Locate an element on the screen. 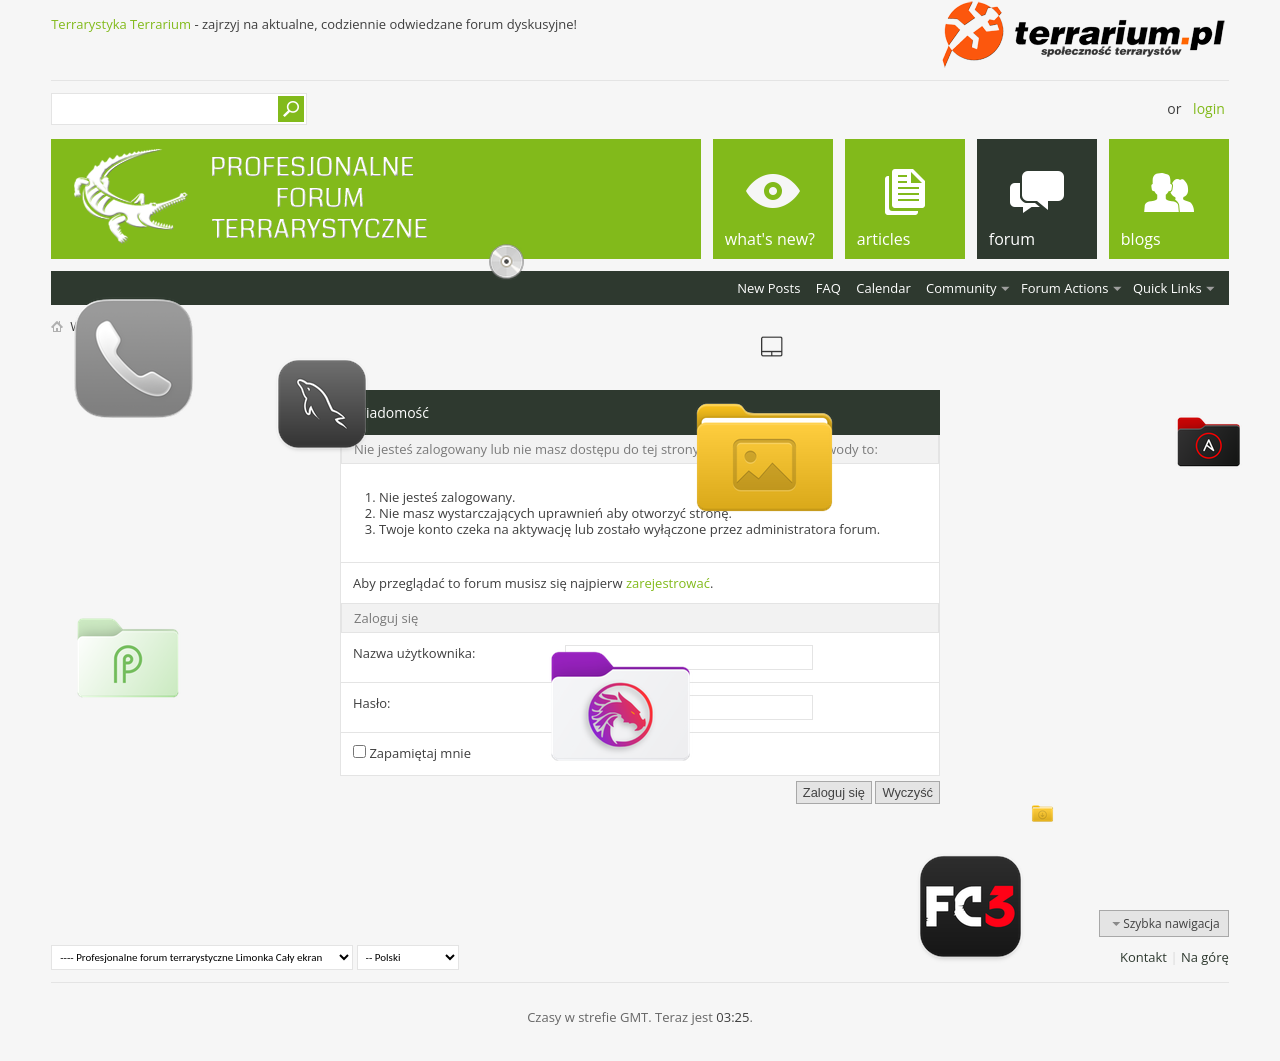 This screenshot has width=1280, height=1061. open mysql workbench database management tool is located at coordinates (322, 404).